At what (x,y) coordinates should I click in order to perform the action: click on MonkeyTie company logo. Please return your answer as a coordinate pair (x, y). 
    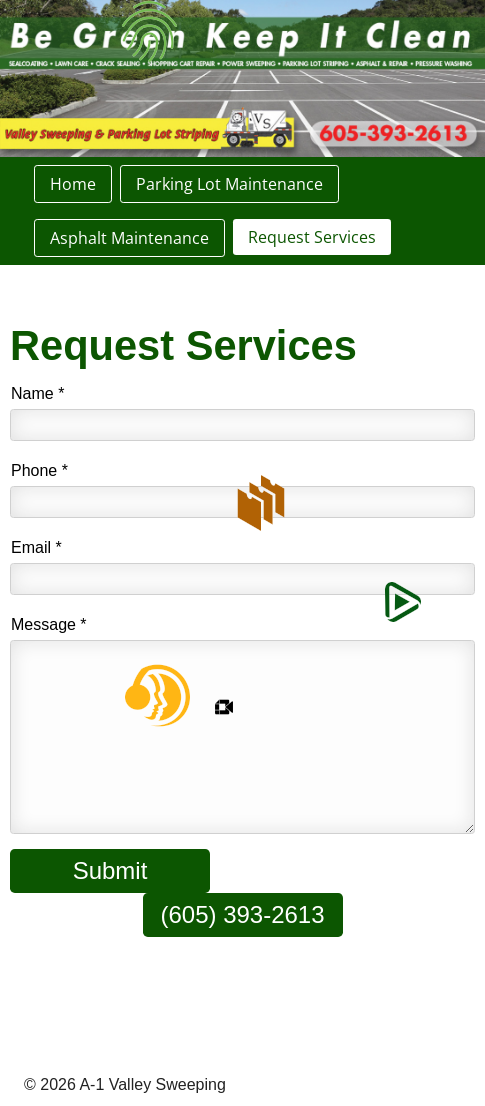
    Looking at the image, I should click on (149, 31).